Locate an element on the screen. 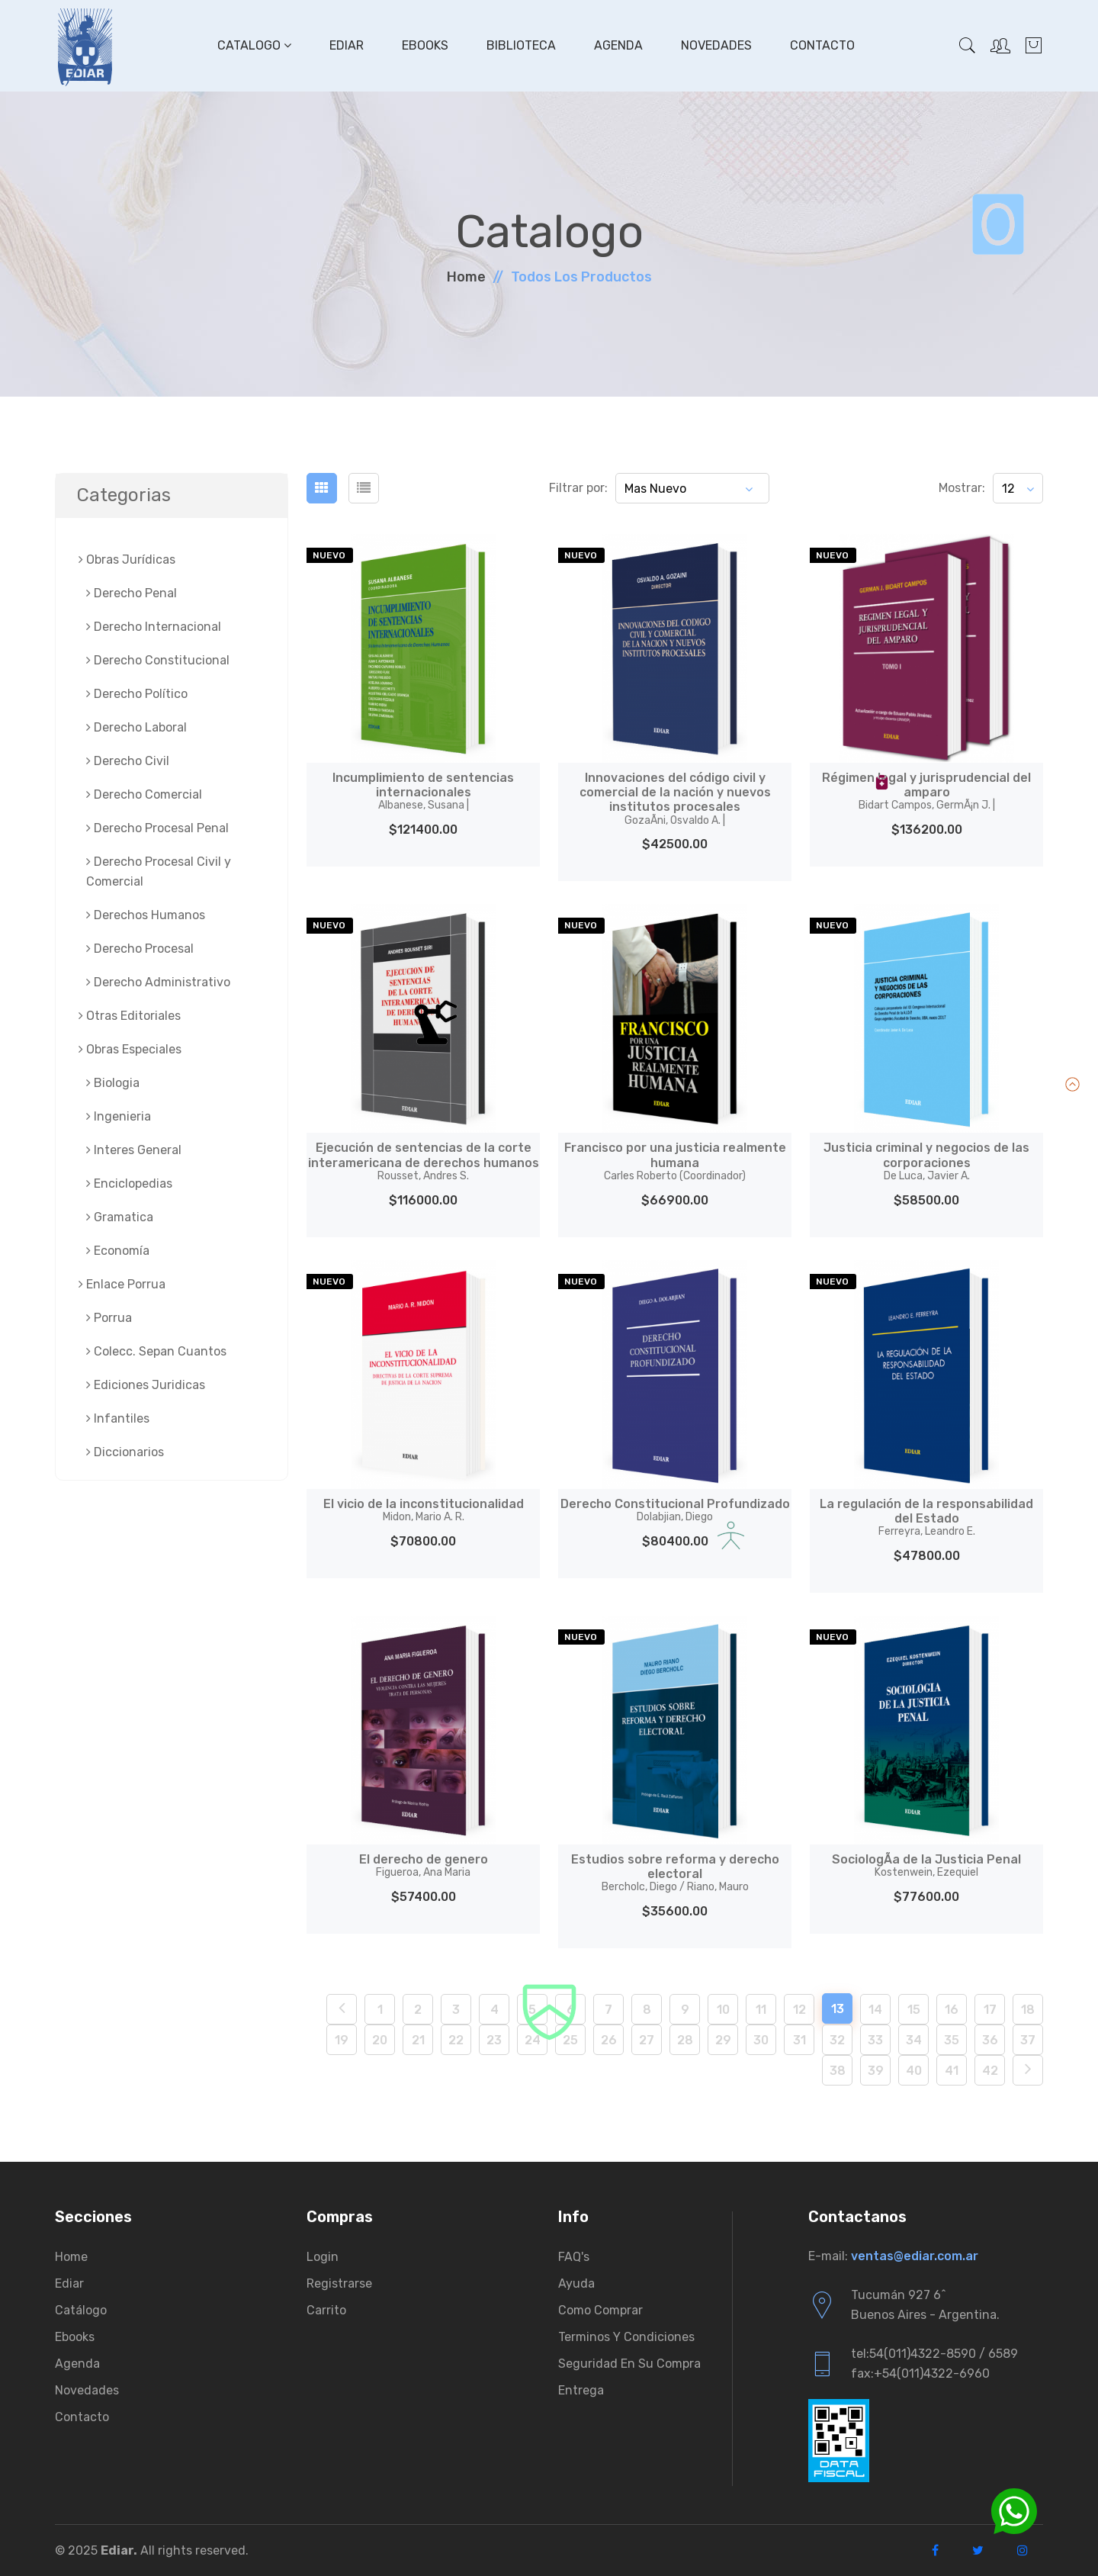 This screenshot has height=2576, width=1098. access manufacturing or automation settings is located at coordinates (435, 1023).